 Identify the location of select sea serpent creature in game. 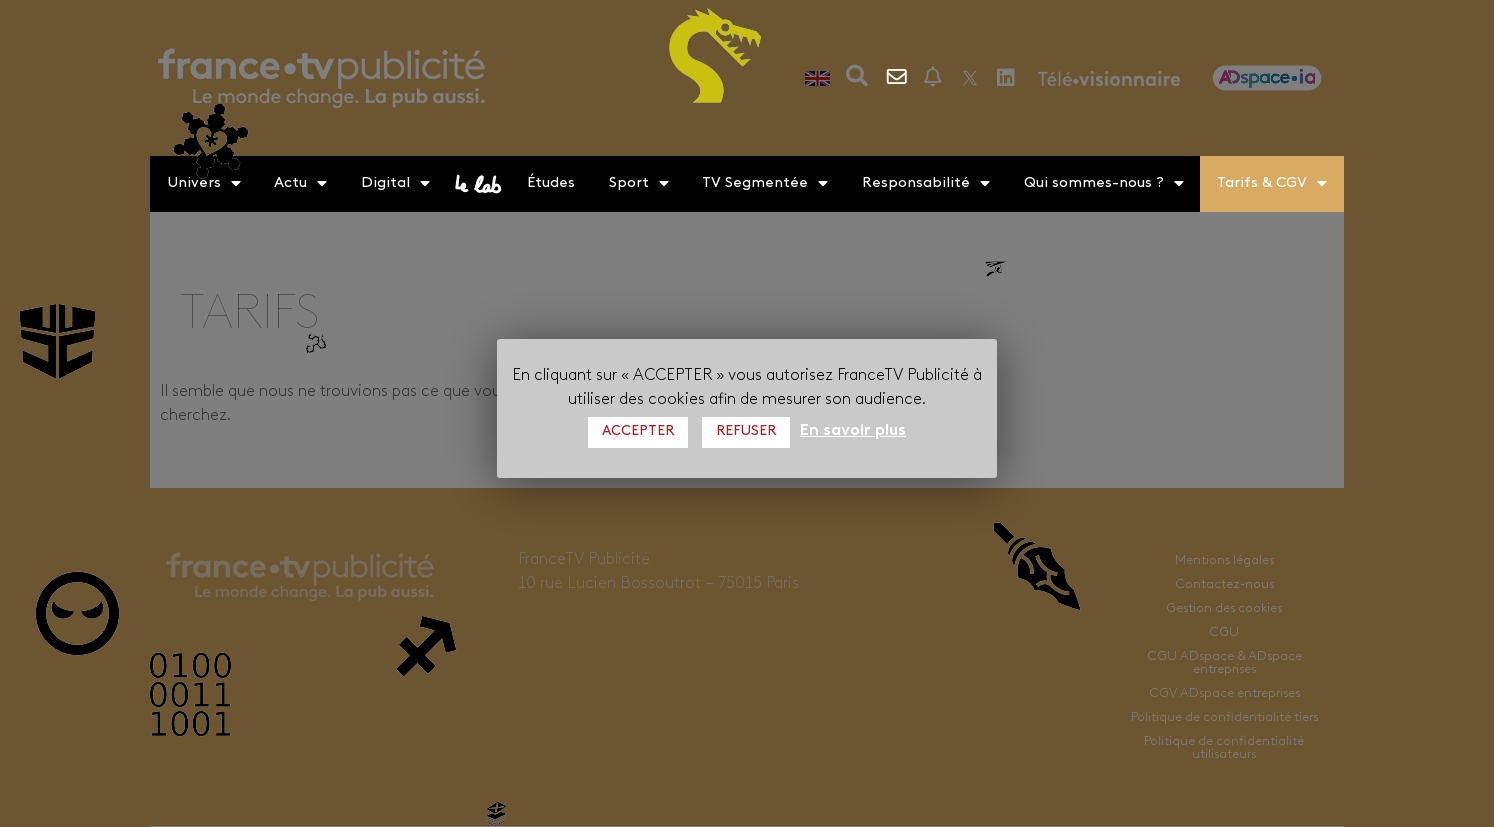
(714, 55).